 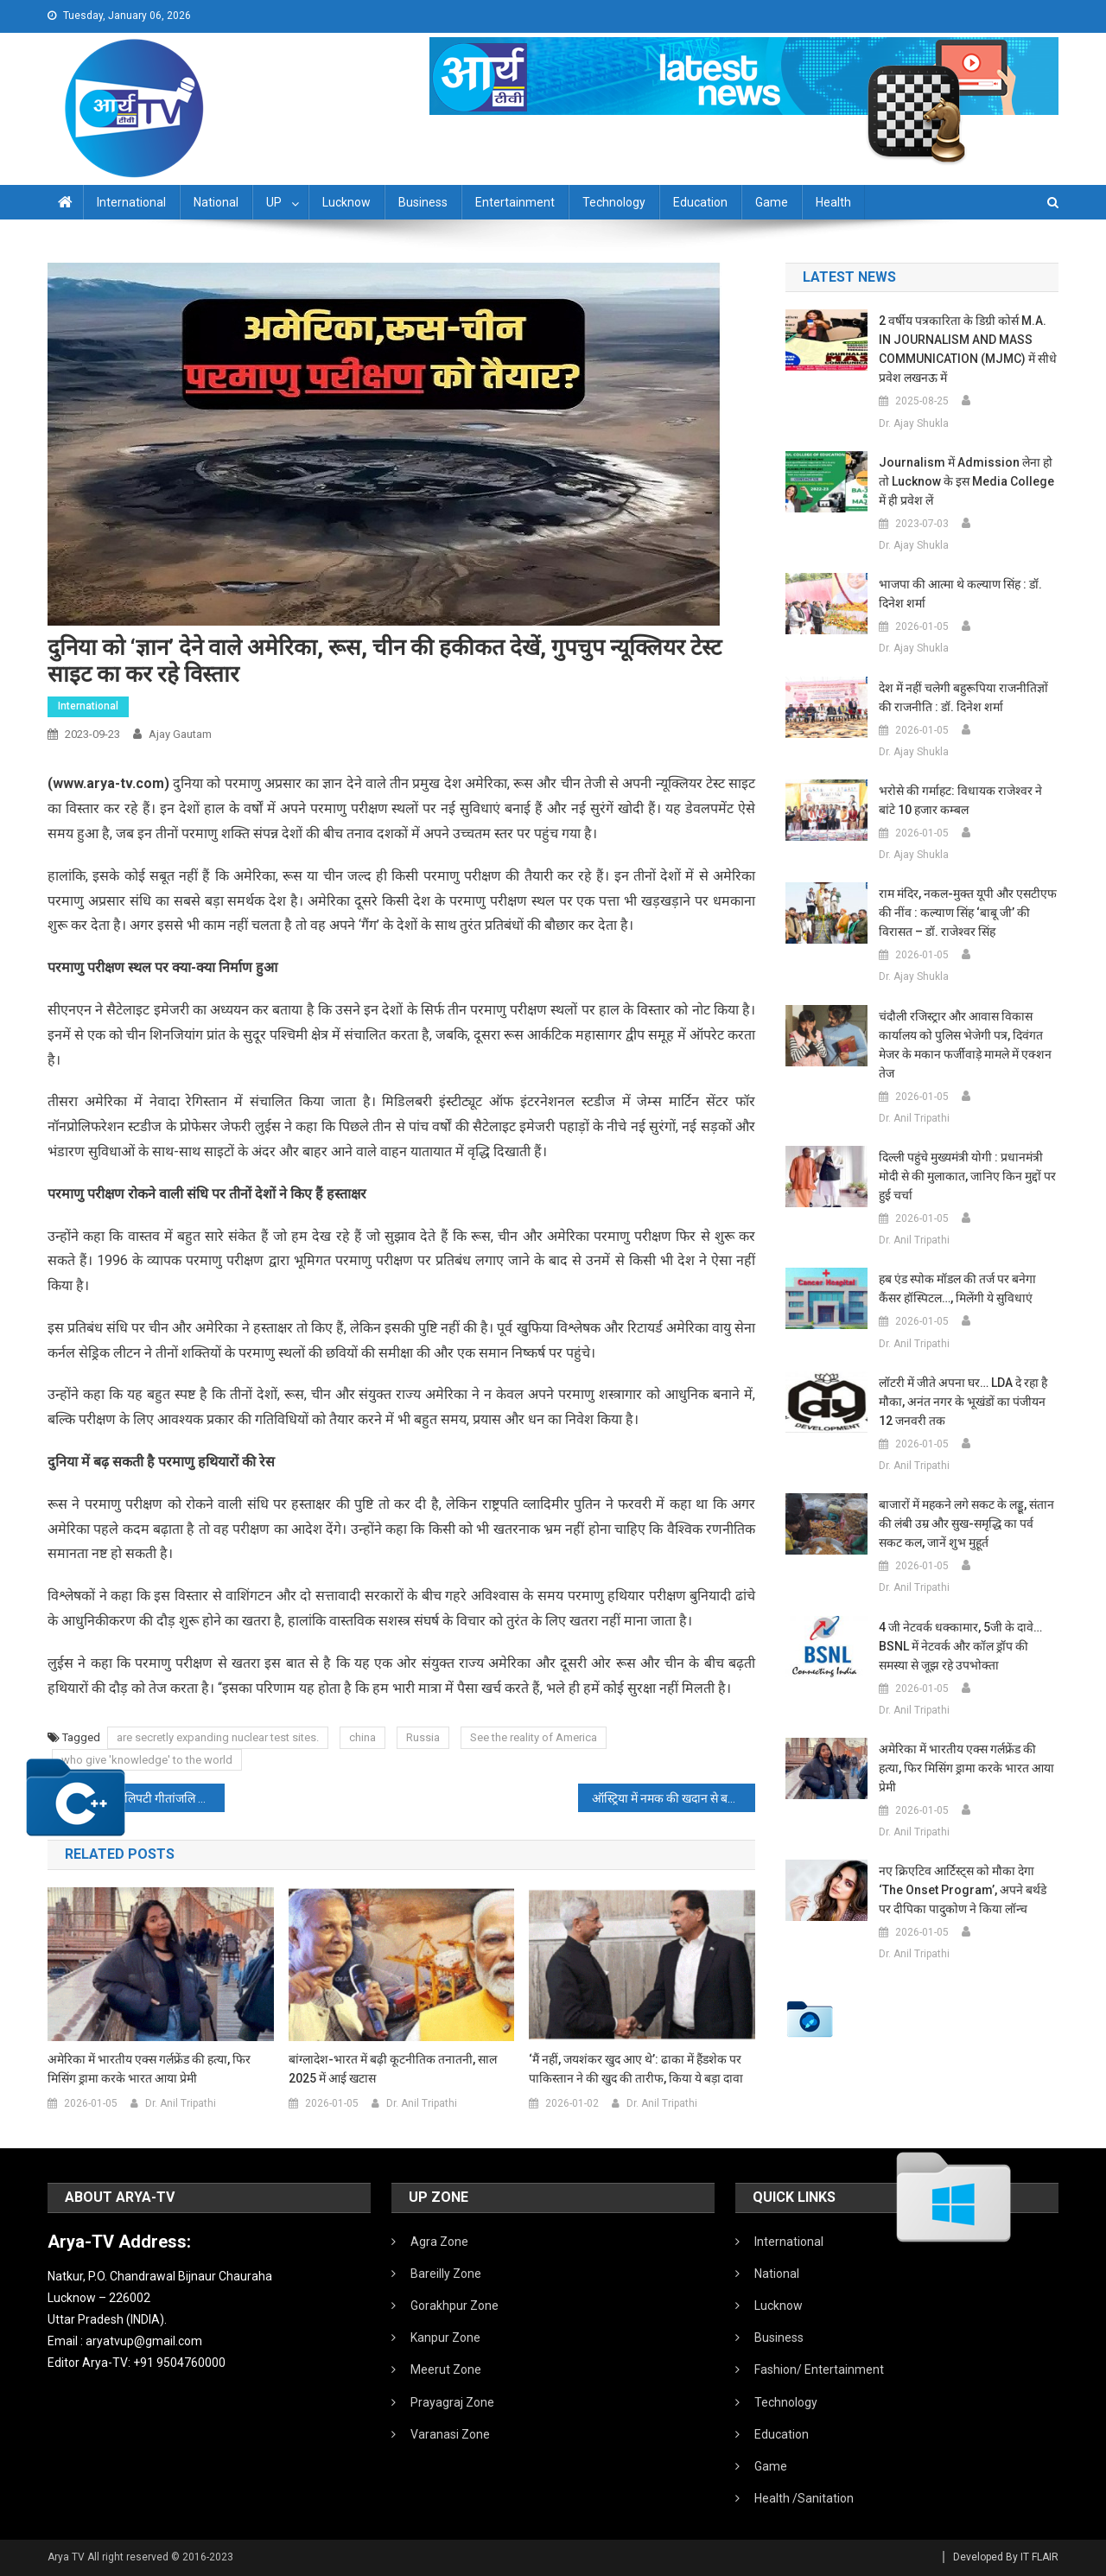 What do you see at coordinates (913, 111) in the screenshot?
I see `open the chess game application` at bounding box center [913, 111].